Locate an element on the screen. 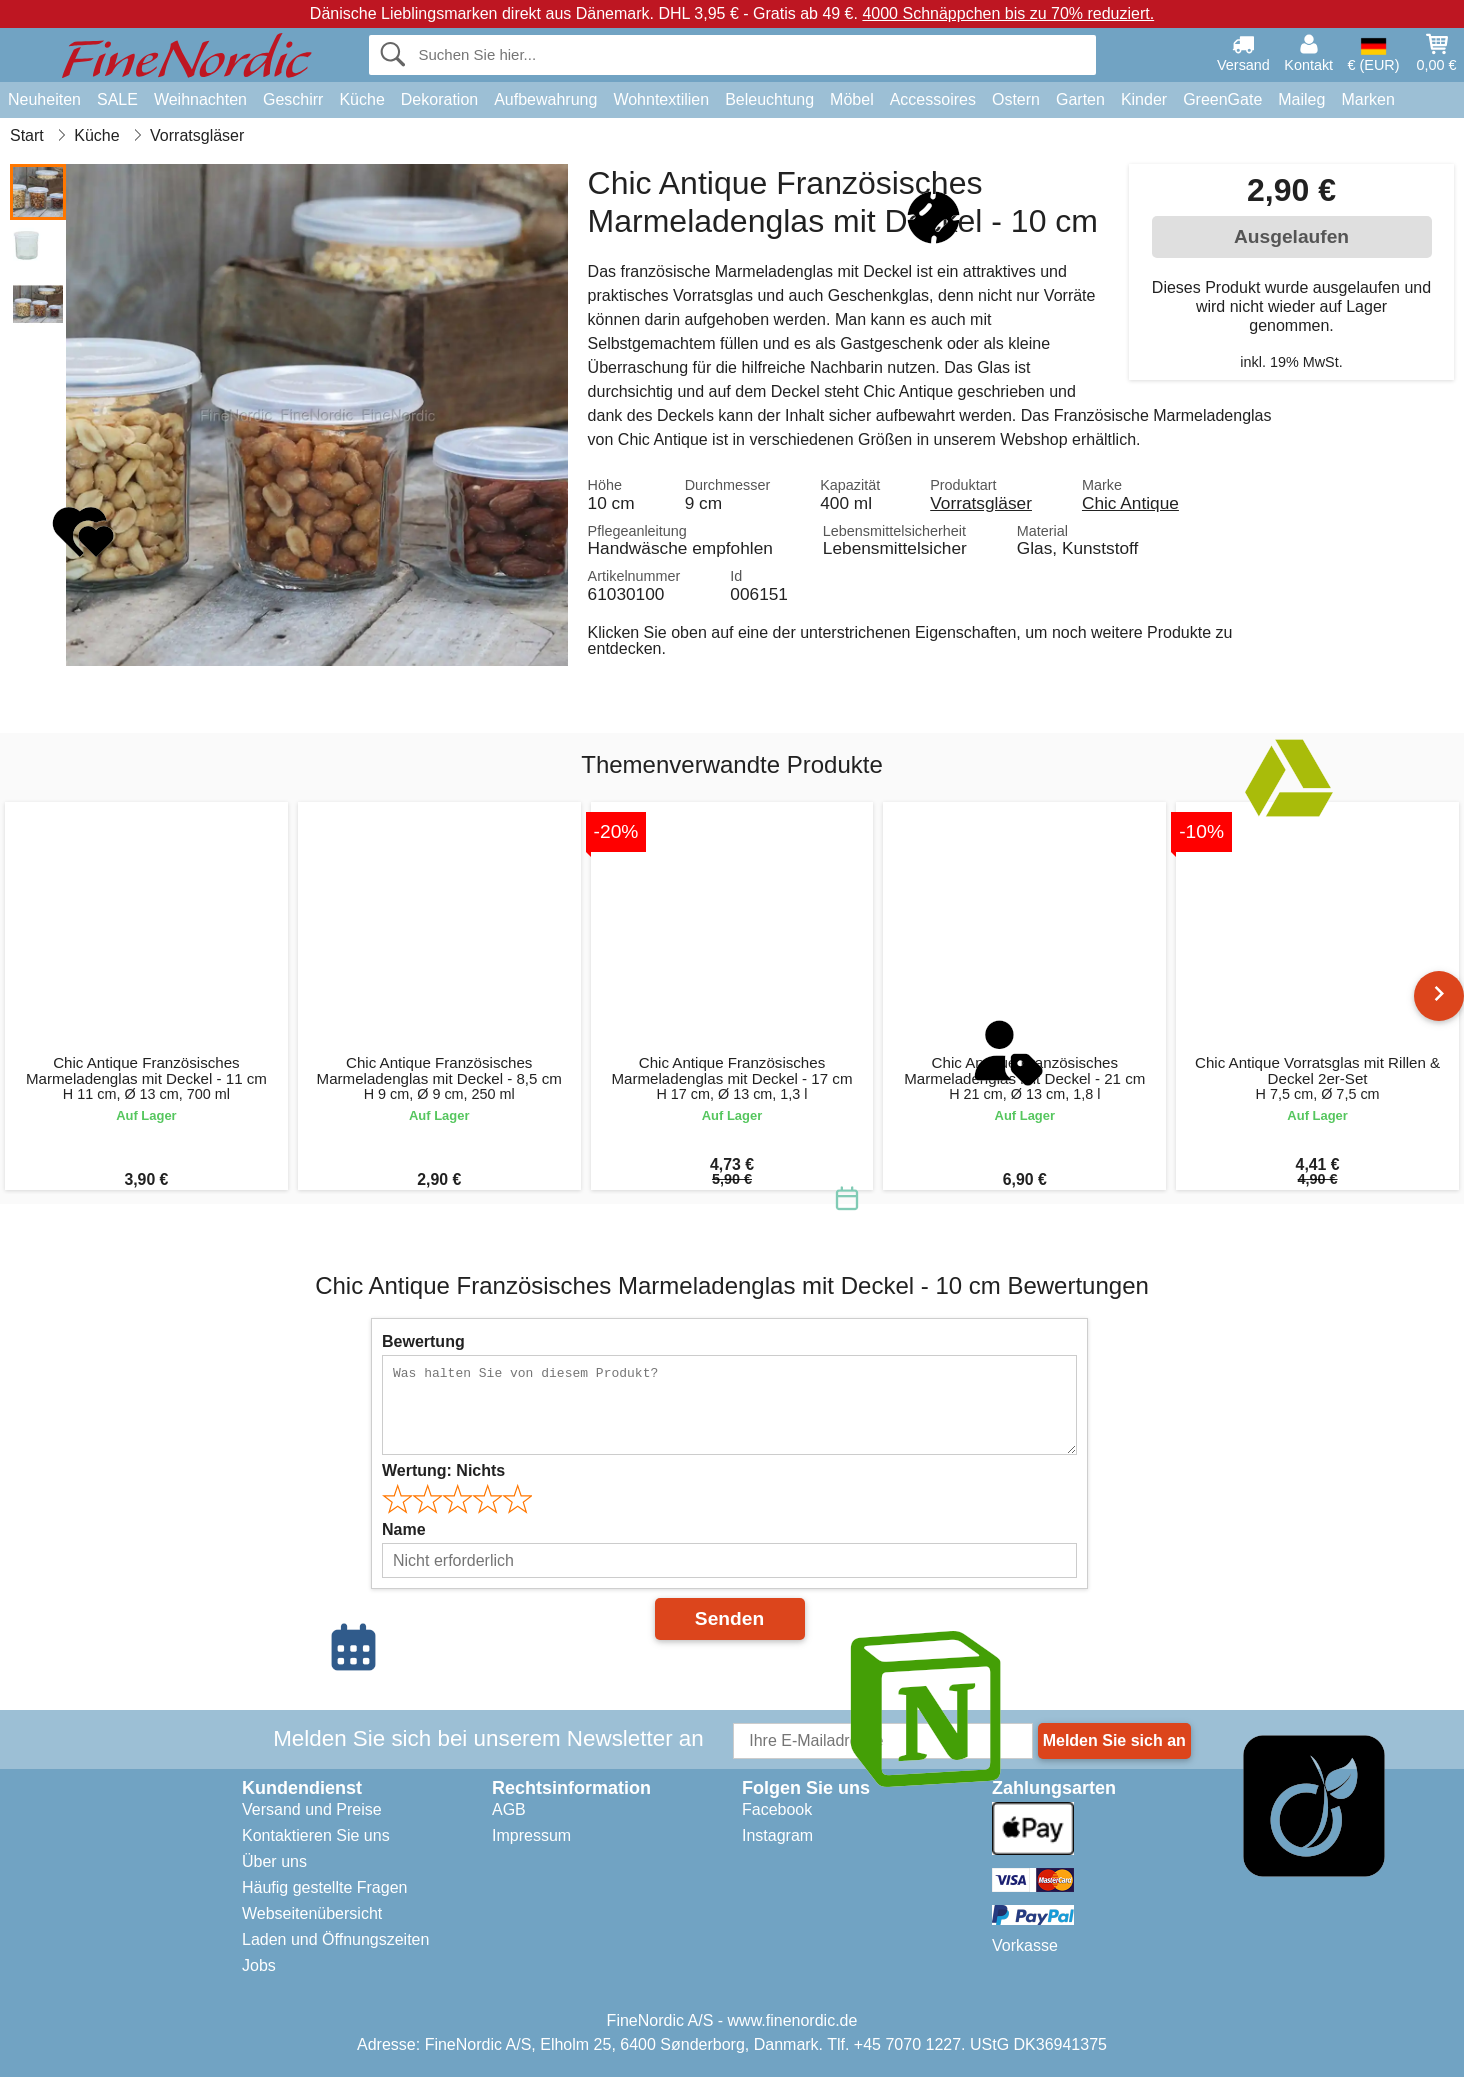 Image resolution: width=1464 pixels, height=2077 pixels. view calendar or schedule is located at coordinates (353, 1648).